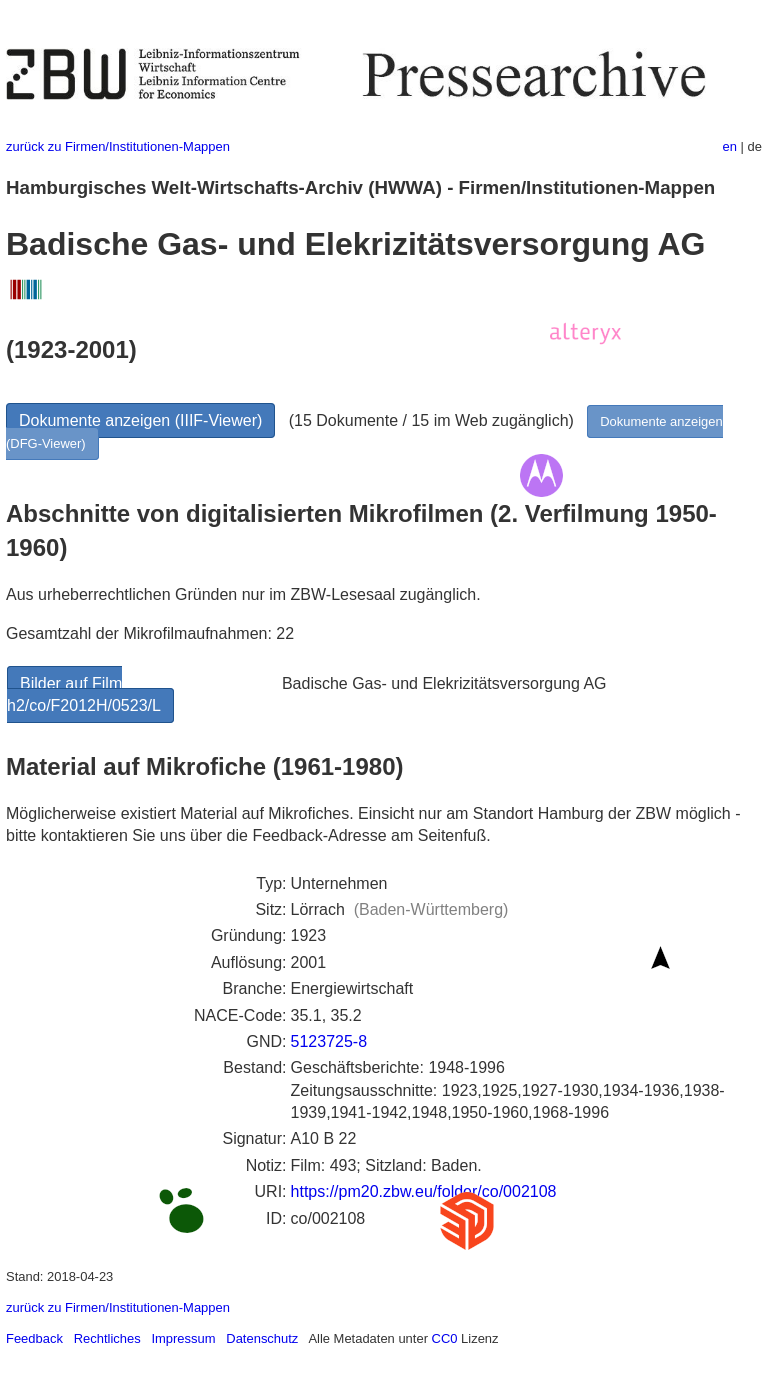 The height and width of the screenshot is (1374, 768). What do you see at coordinates (467, 1221) in the screenshot?
I see `open SketchUp 3D modeling application` at bounding box center [467, 1221].